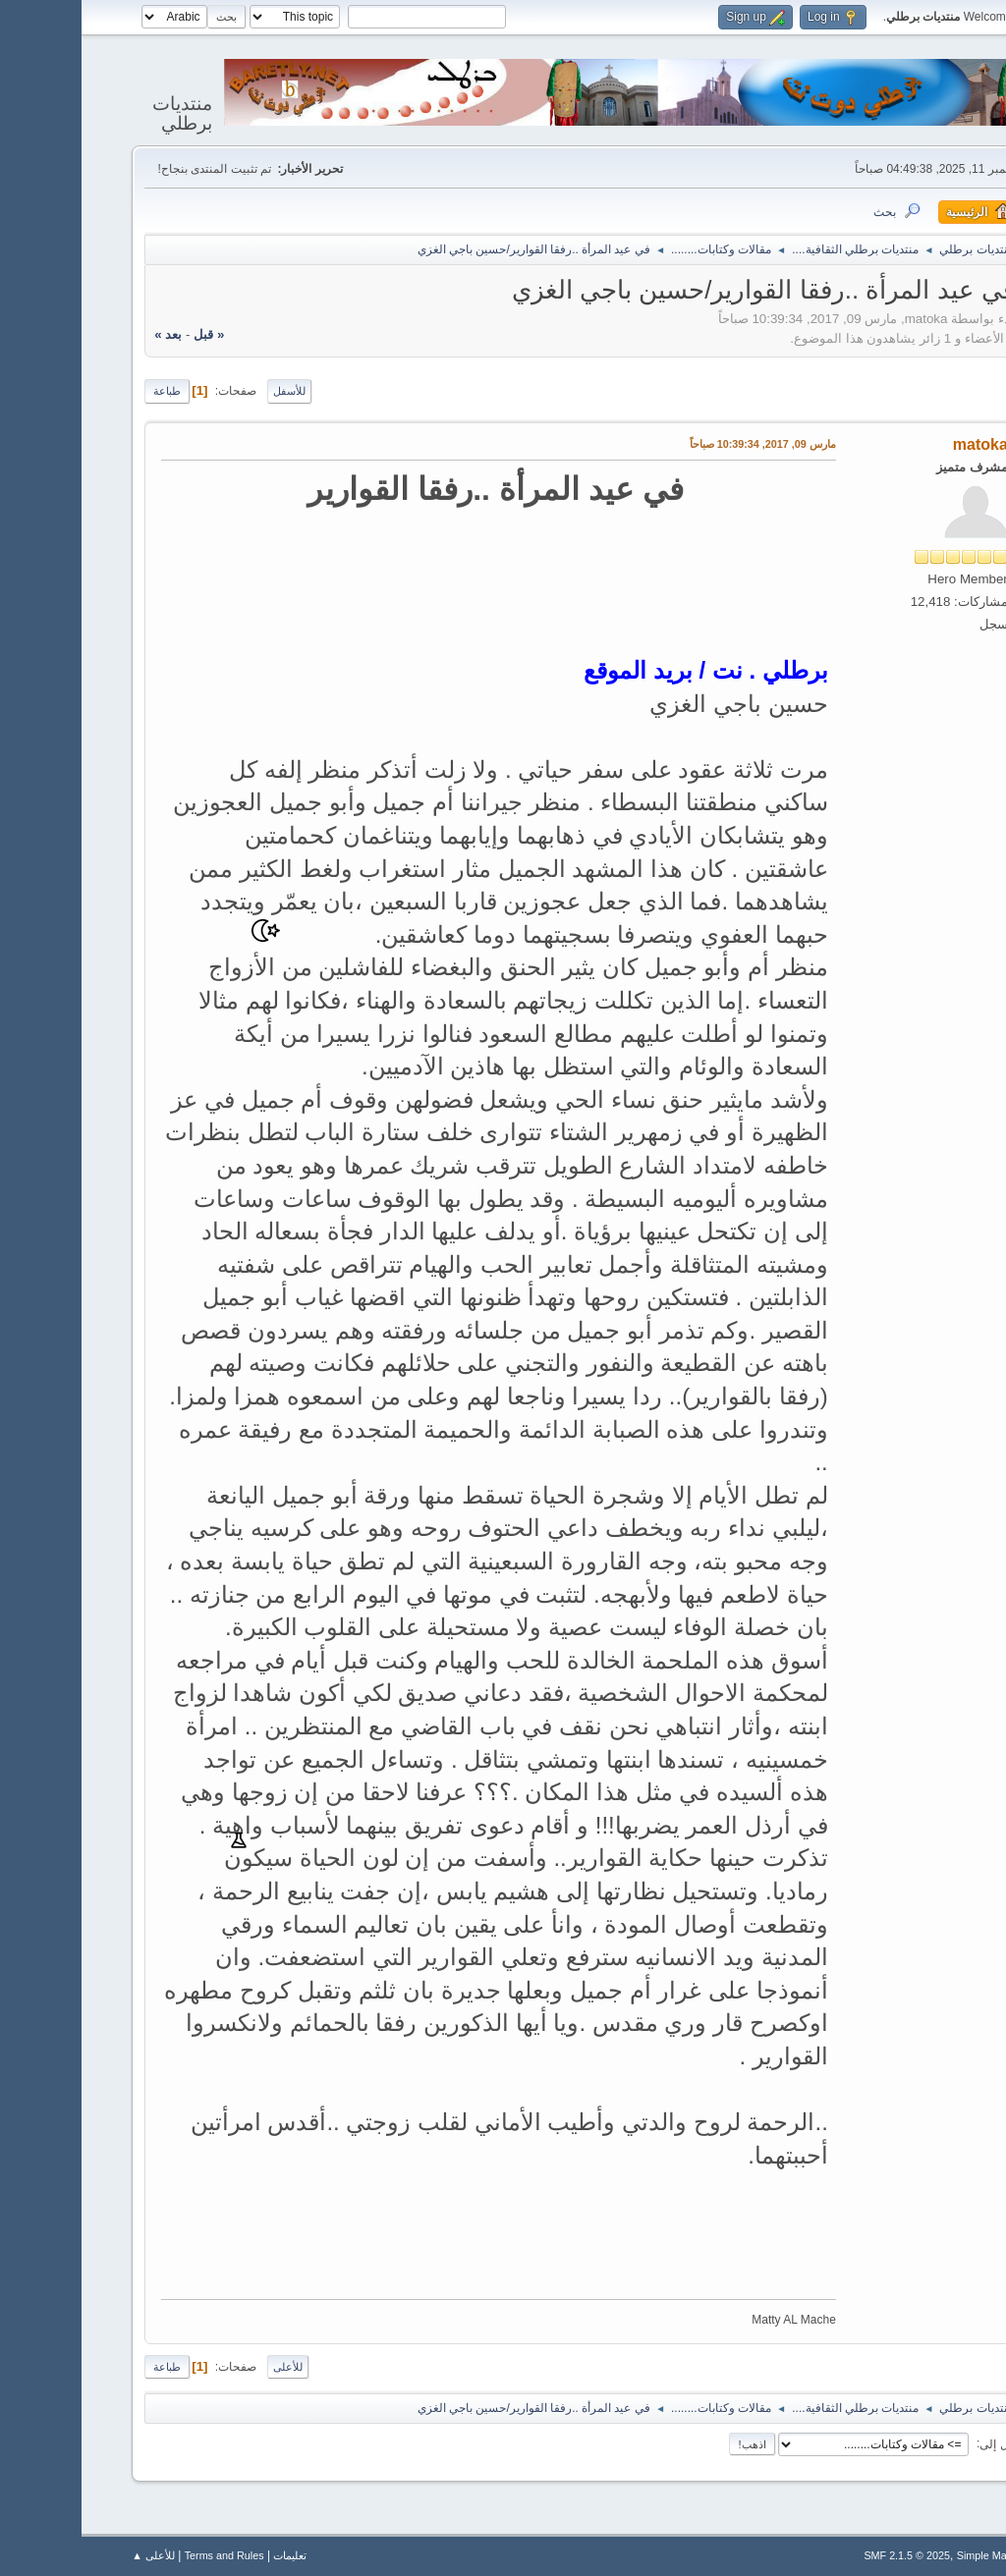  What do you see at coordinates (264, 930) in the screenshot?
I see `indicates Islamic religious content or features` at bounding box center [264, 930].